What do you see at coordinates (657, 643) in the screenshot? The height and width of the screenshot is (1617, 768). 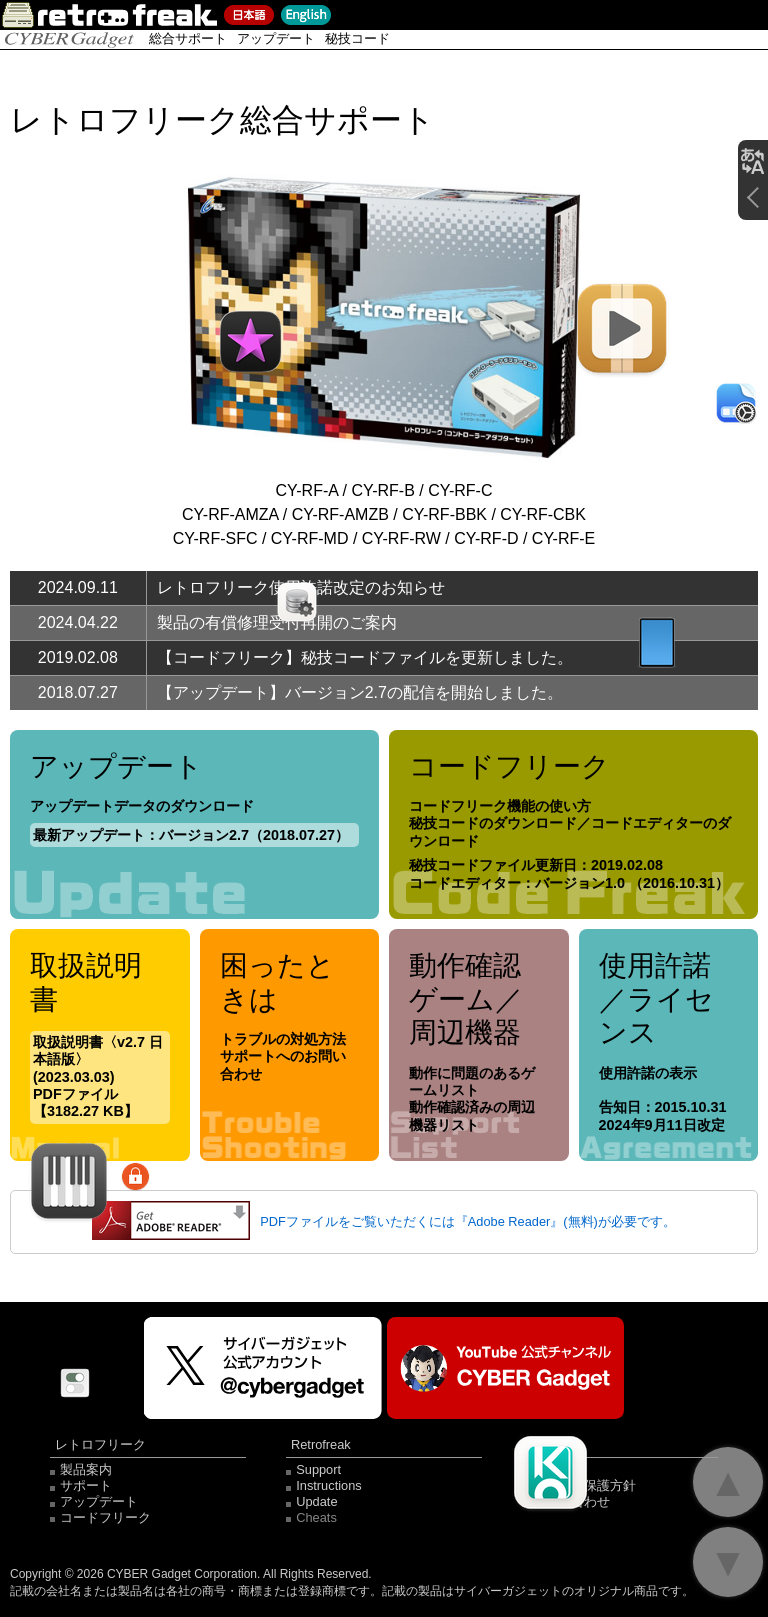 I see `iPad Air device icon` at bounding box center [657, 643].